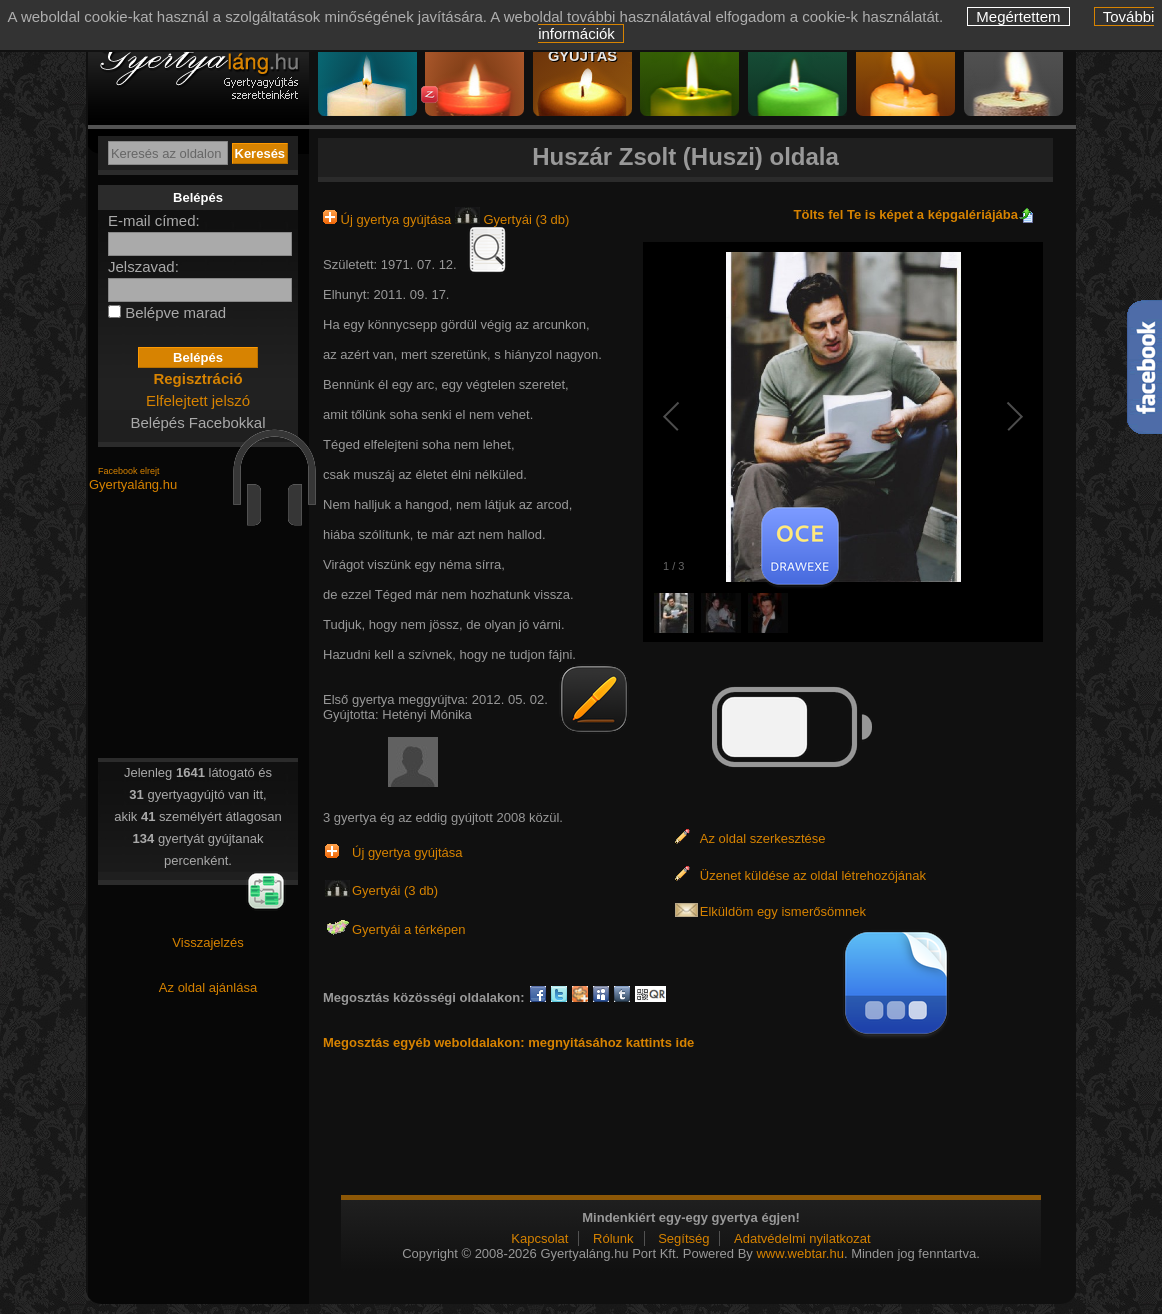  What do you see at coordinates (266, 891) in the screenshot?
I see `open gaphor modeling application` at bounding box center [266, 891].